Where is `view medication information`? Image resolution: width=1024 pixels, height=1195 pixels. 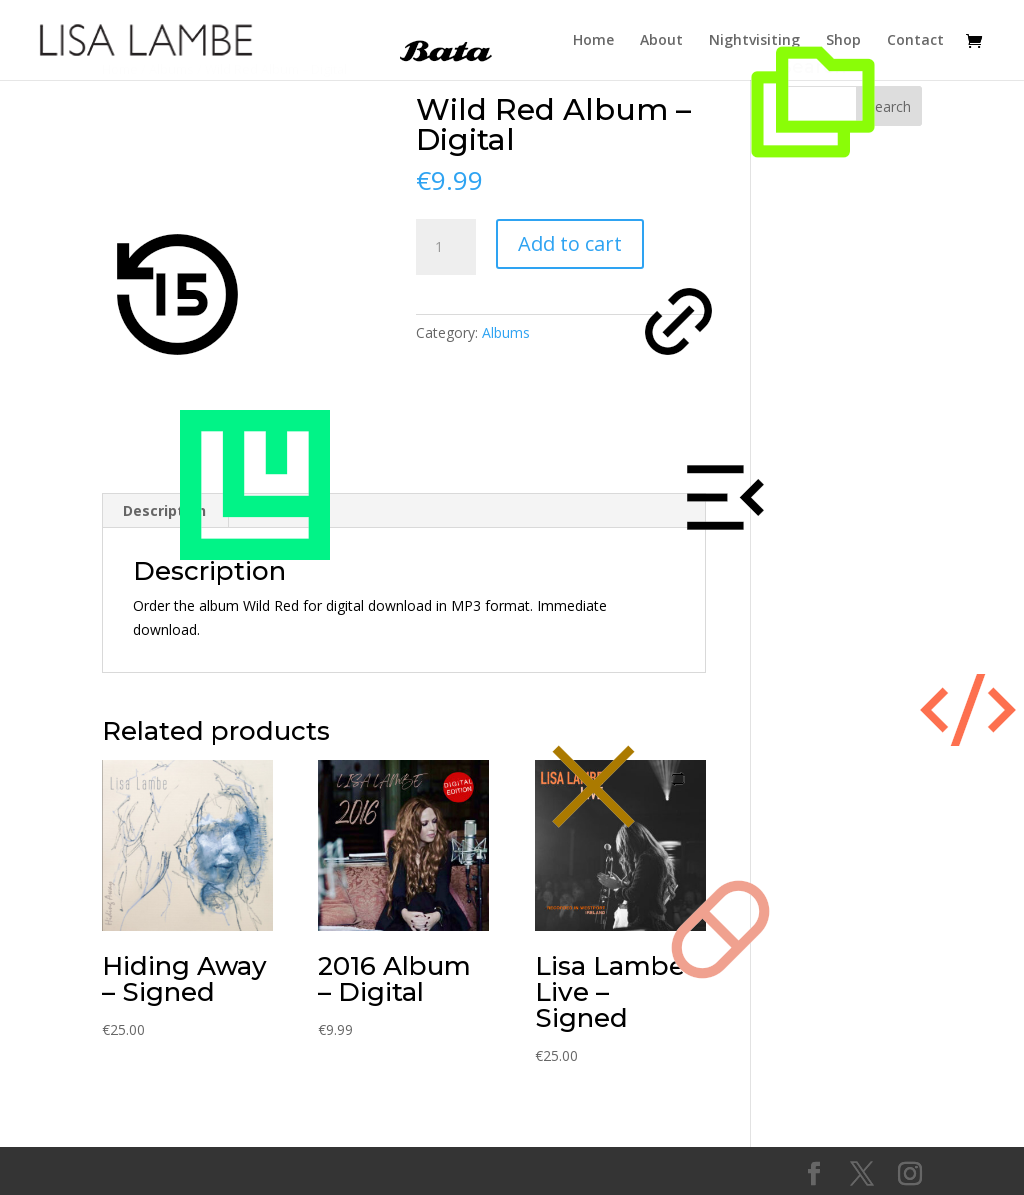
view medication information is located at coordinates (720, 929).